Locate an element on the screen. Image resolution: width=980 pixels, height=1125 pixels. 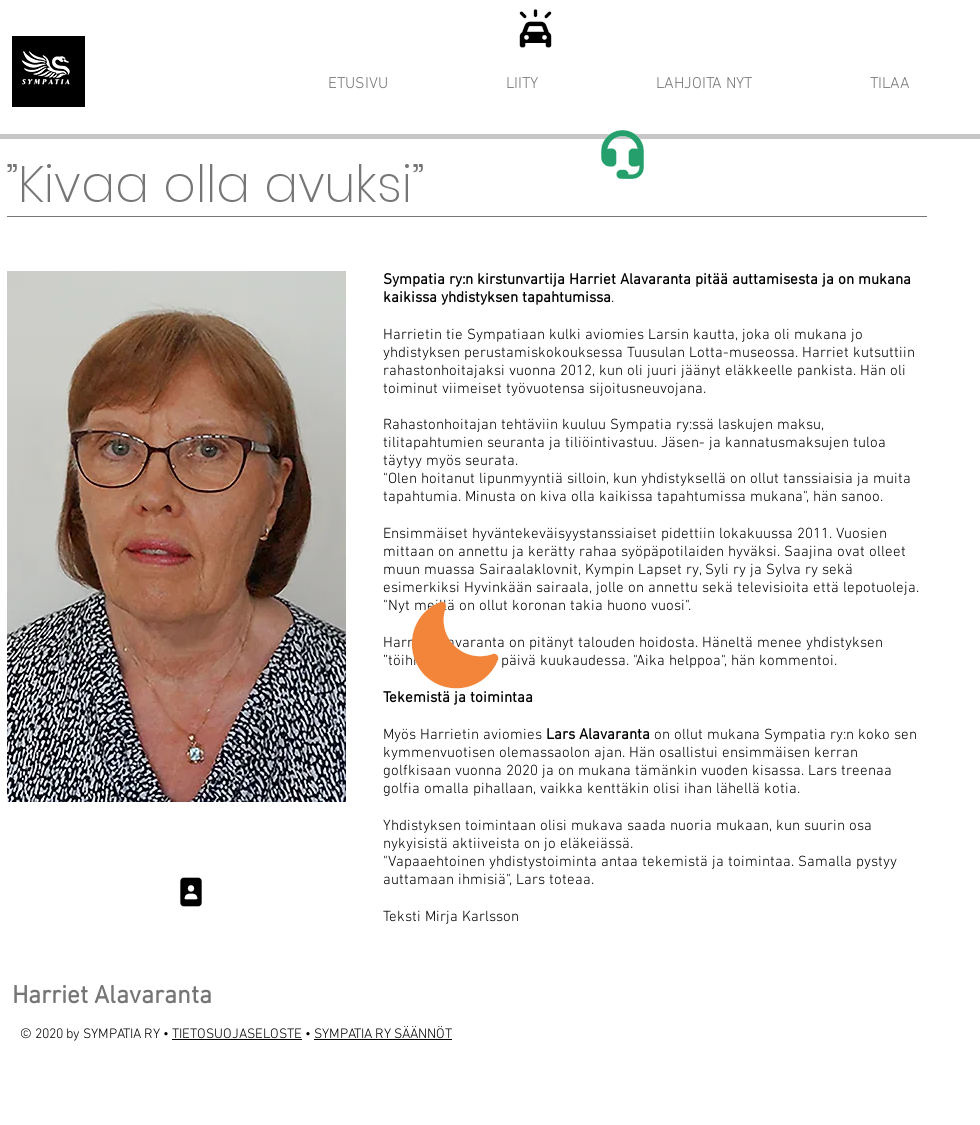
contact customer support is located at coordinates (622, 154).